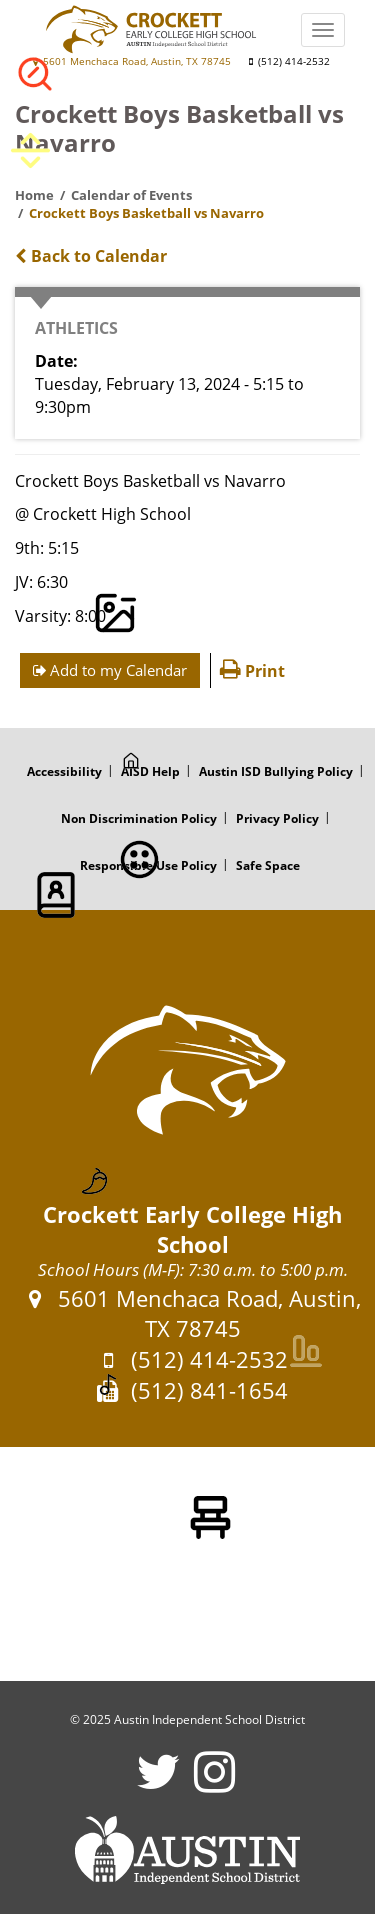 The height and width of the screenshot is (1914, 375). I want to click on remove an image from the collection, so click(115, 613).